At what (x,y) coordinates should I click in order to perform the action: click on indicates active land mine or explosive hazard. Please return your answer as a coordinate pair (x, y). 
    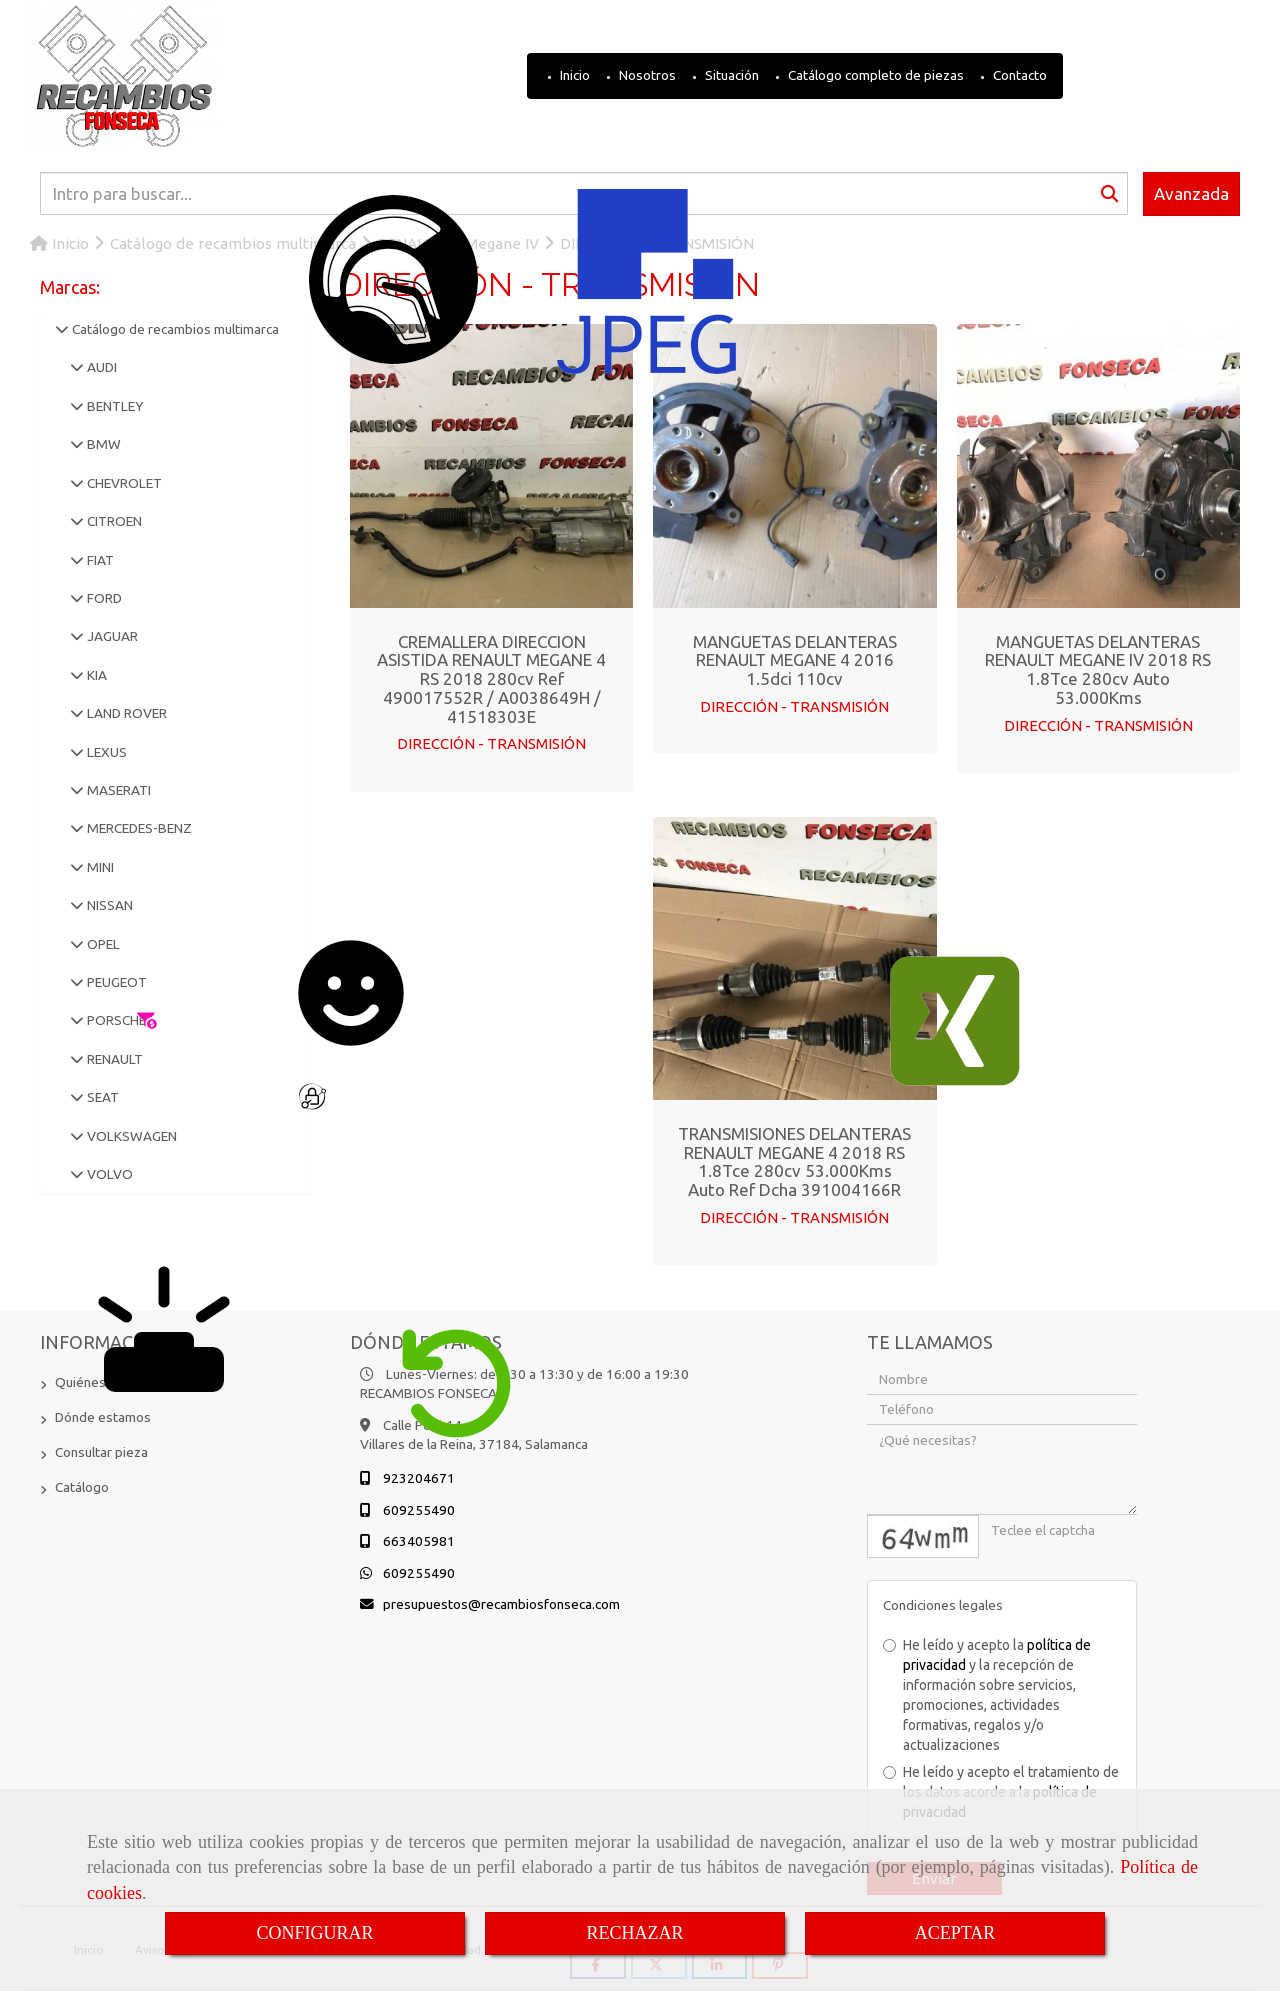
    Looking at the image, I should click on (164, 1332).